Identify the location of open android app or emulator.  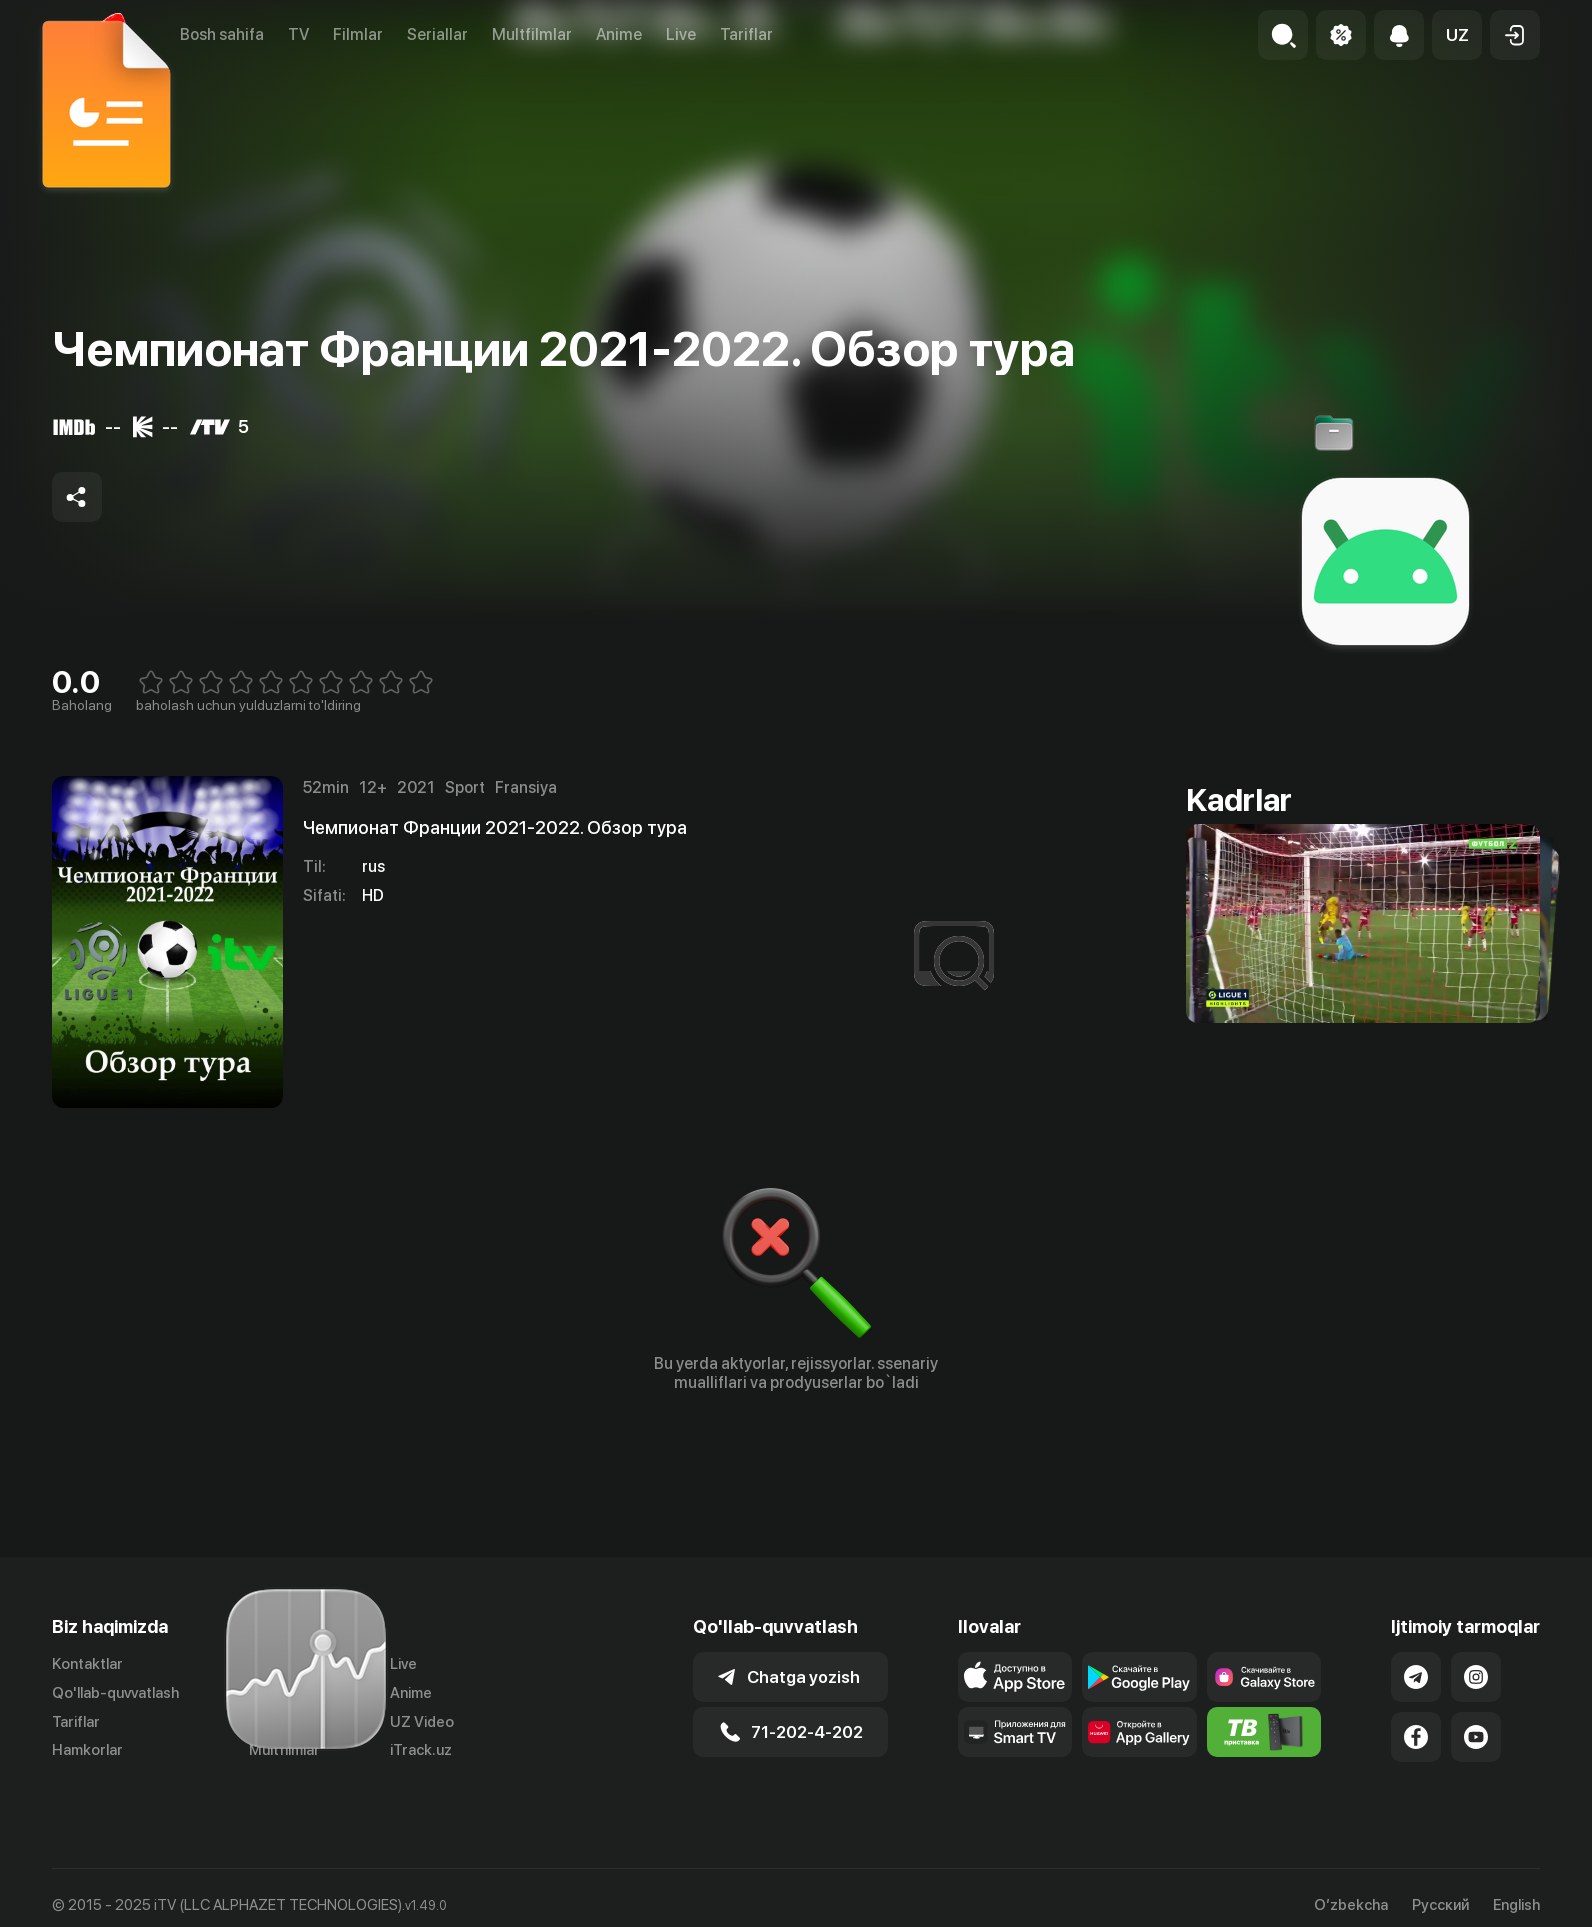
(1385, 561).